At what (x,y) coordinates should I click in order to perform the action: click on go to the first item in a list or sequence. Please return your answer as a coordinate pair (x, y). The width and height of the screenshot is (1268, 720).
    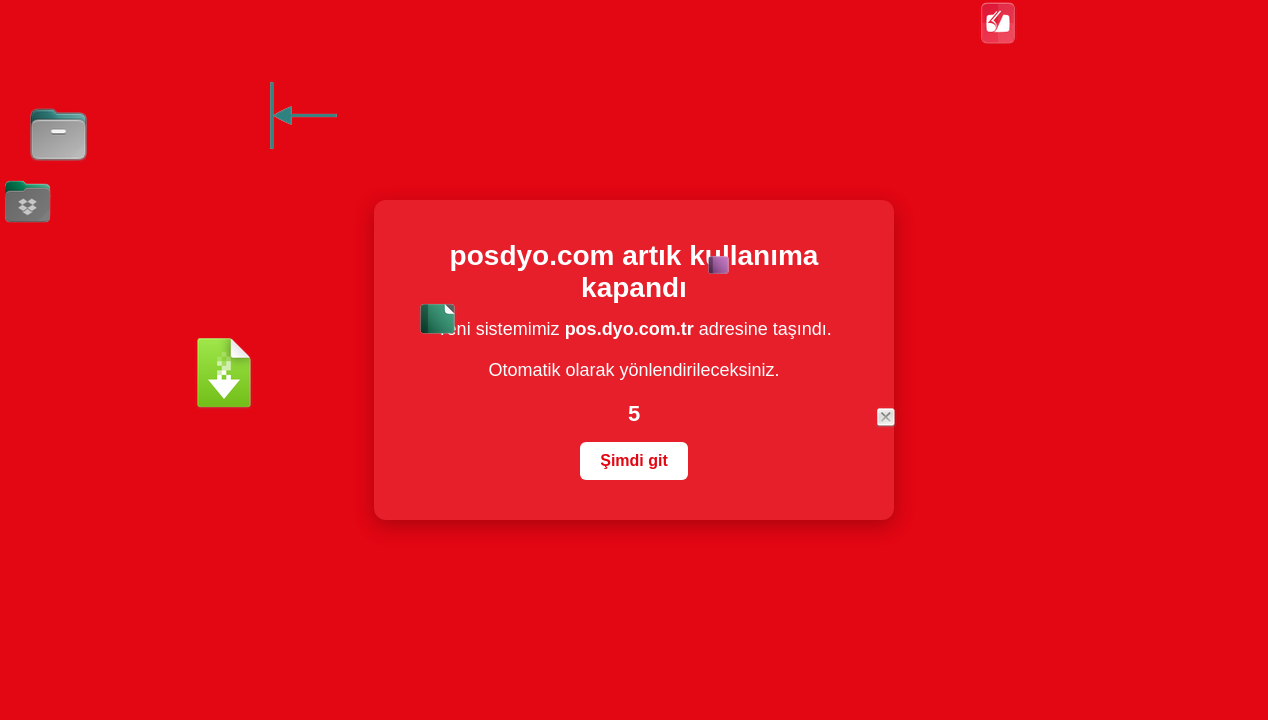
    Looking at the image, I should click on (303, 115).